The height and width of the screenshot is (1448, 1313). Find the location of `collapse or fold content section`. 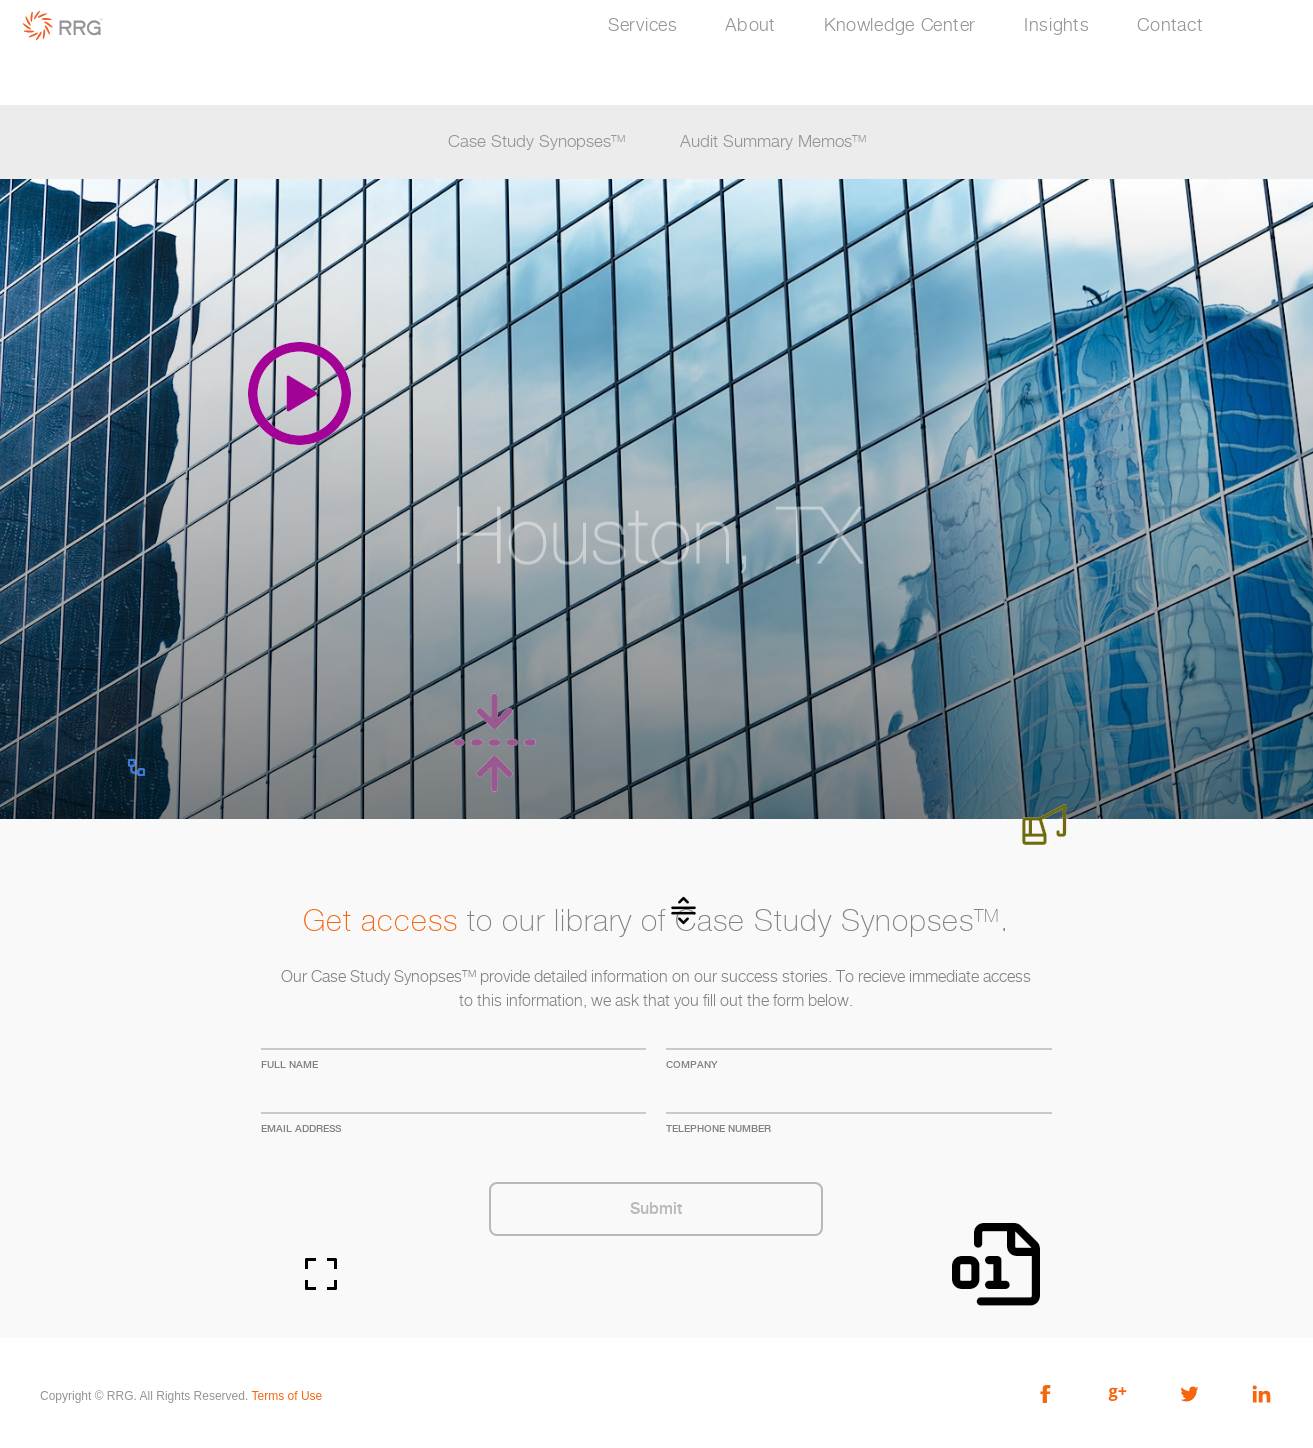

collapse or fold content section is located at coordinates (494, 742).